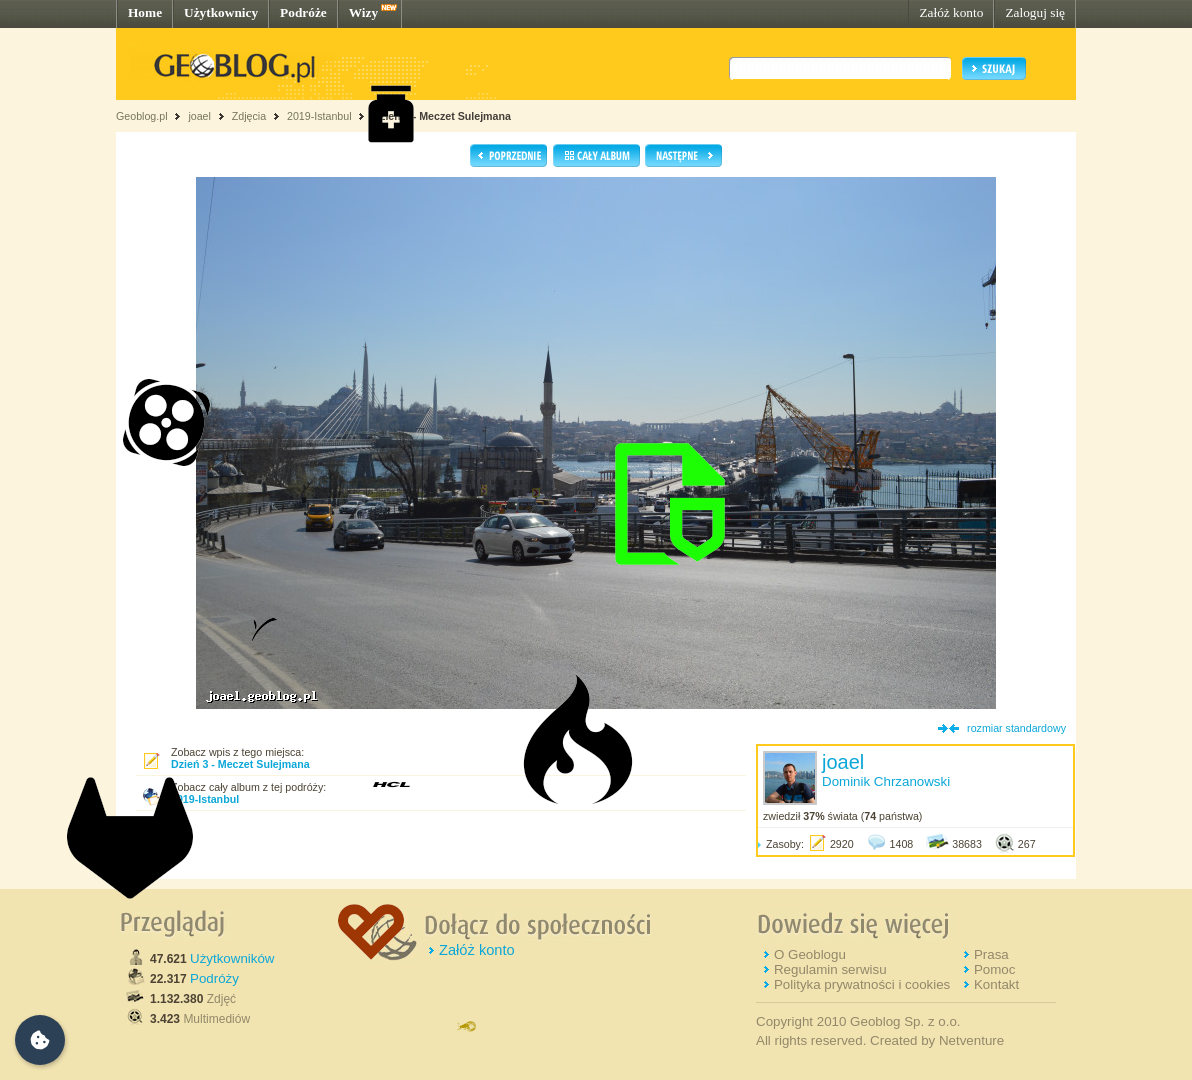  What do you see at coordinates (166, 422) in the screenshot?
I see `open aparat video sharing app` at bounding box center [166, 422].